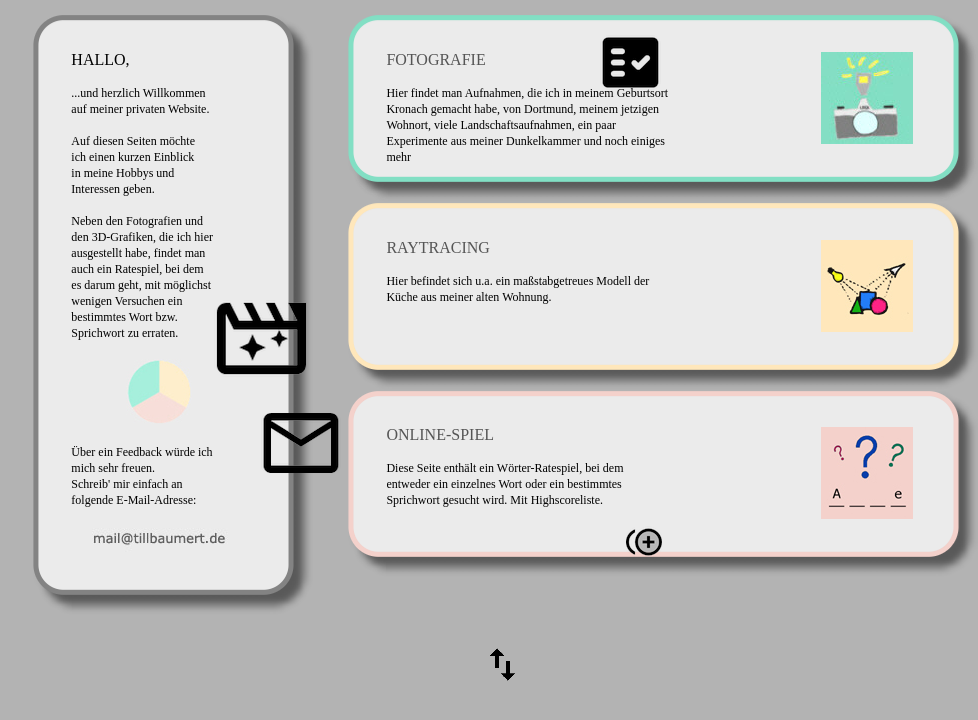 Image resolution: width=978 pixels, height=720 pixels. Describe the element at coordinates (261, 338) in the screenshot. I see `apply filters or effects to a video` at that location.